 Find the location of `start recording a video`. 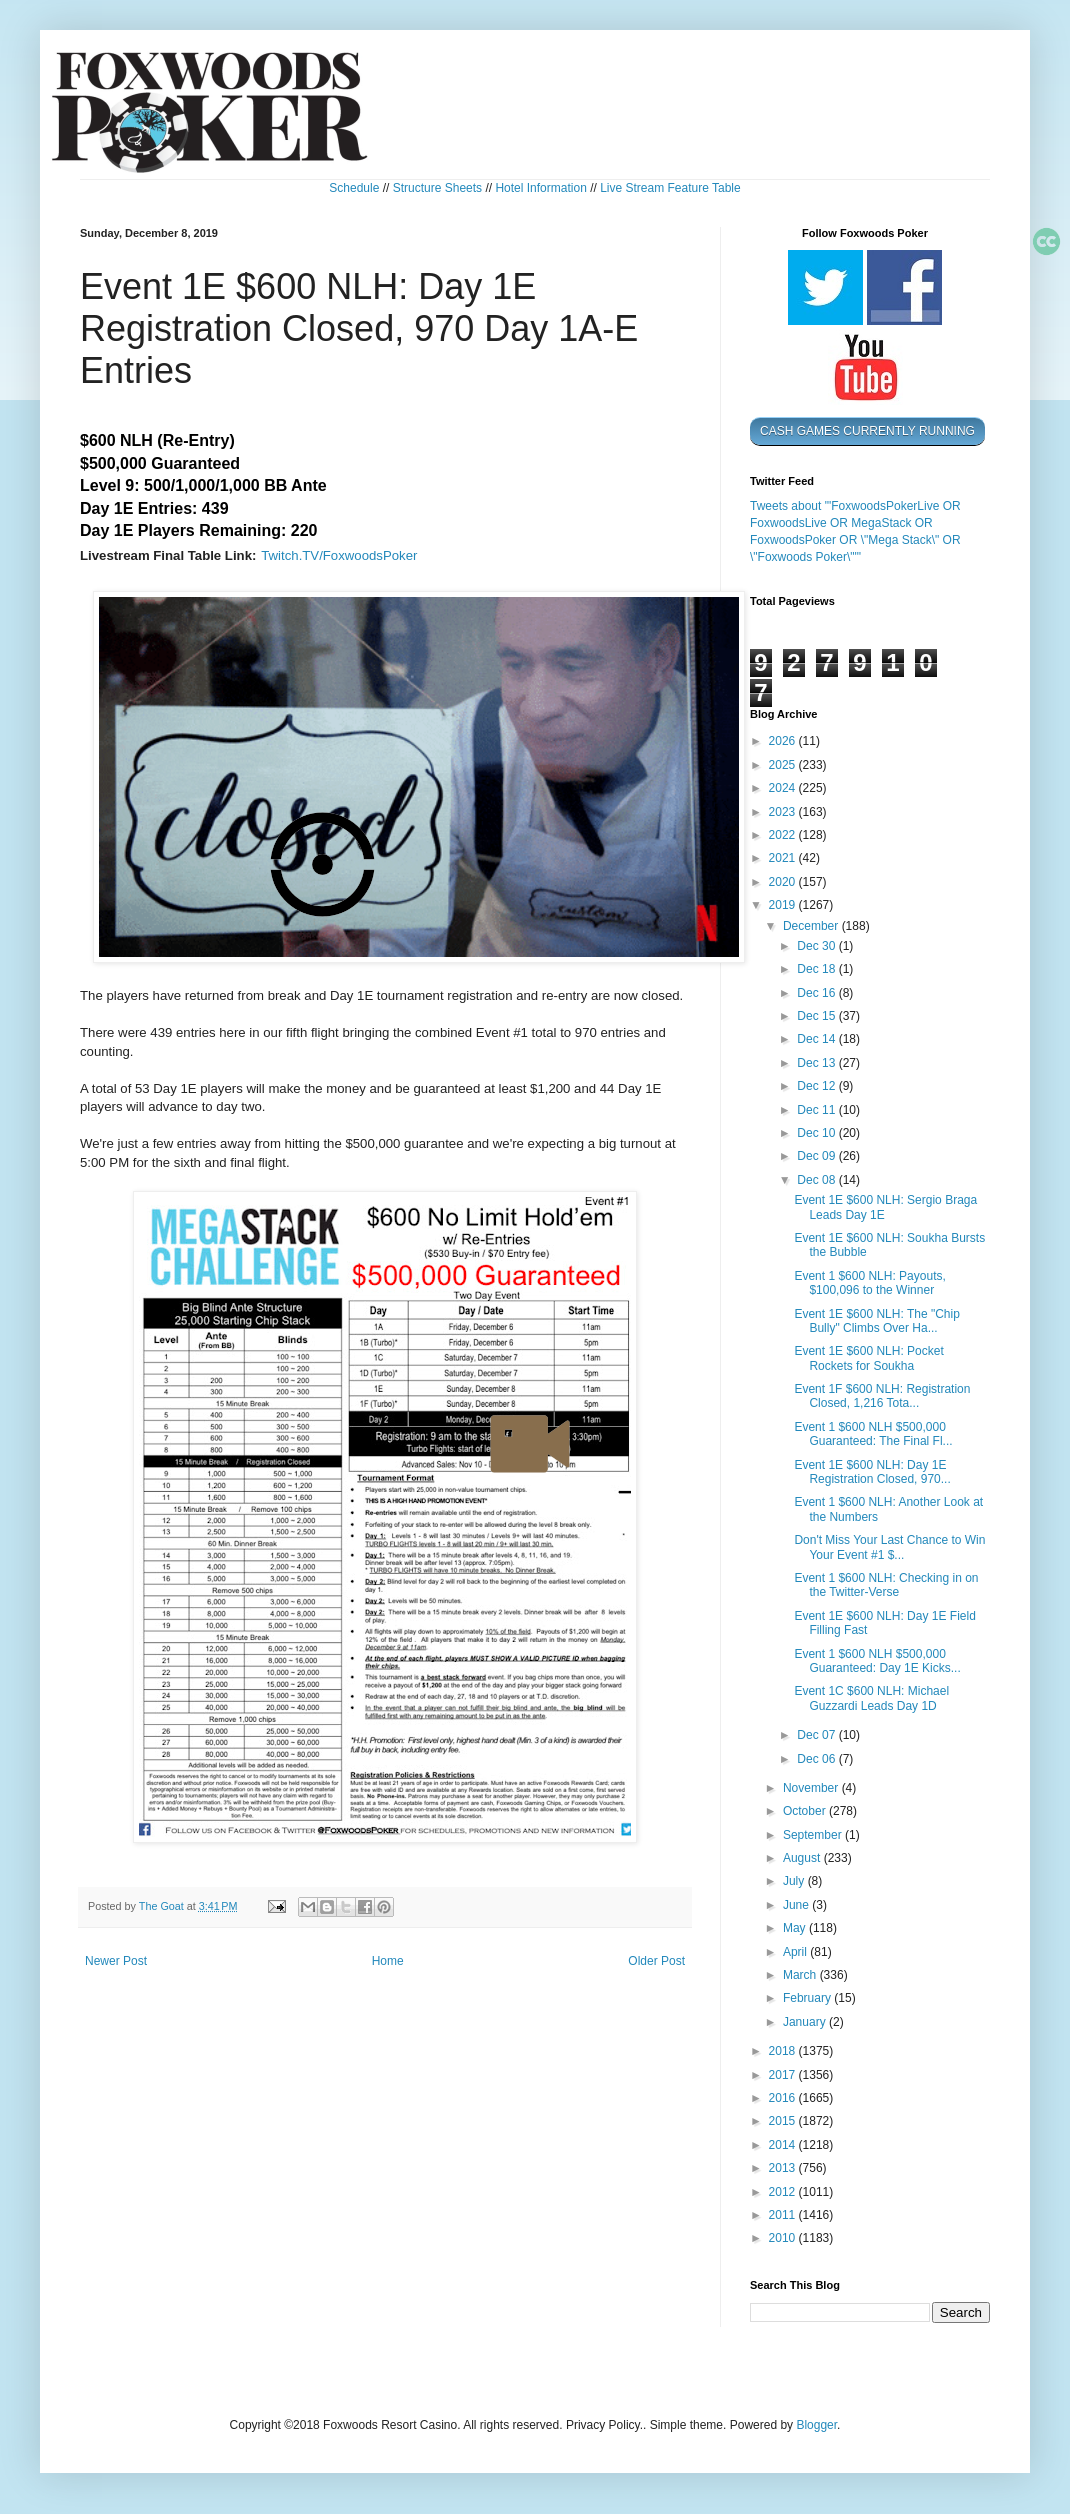

start recording a video is located at coordinates (530, 1444).